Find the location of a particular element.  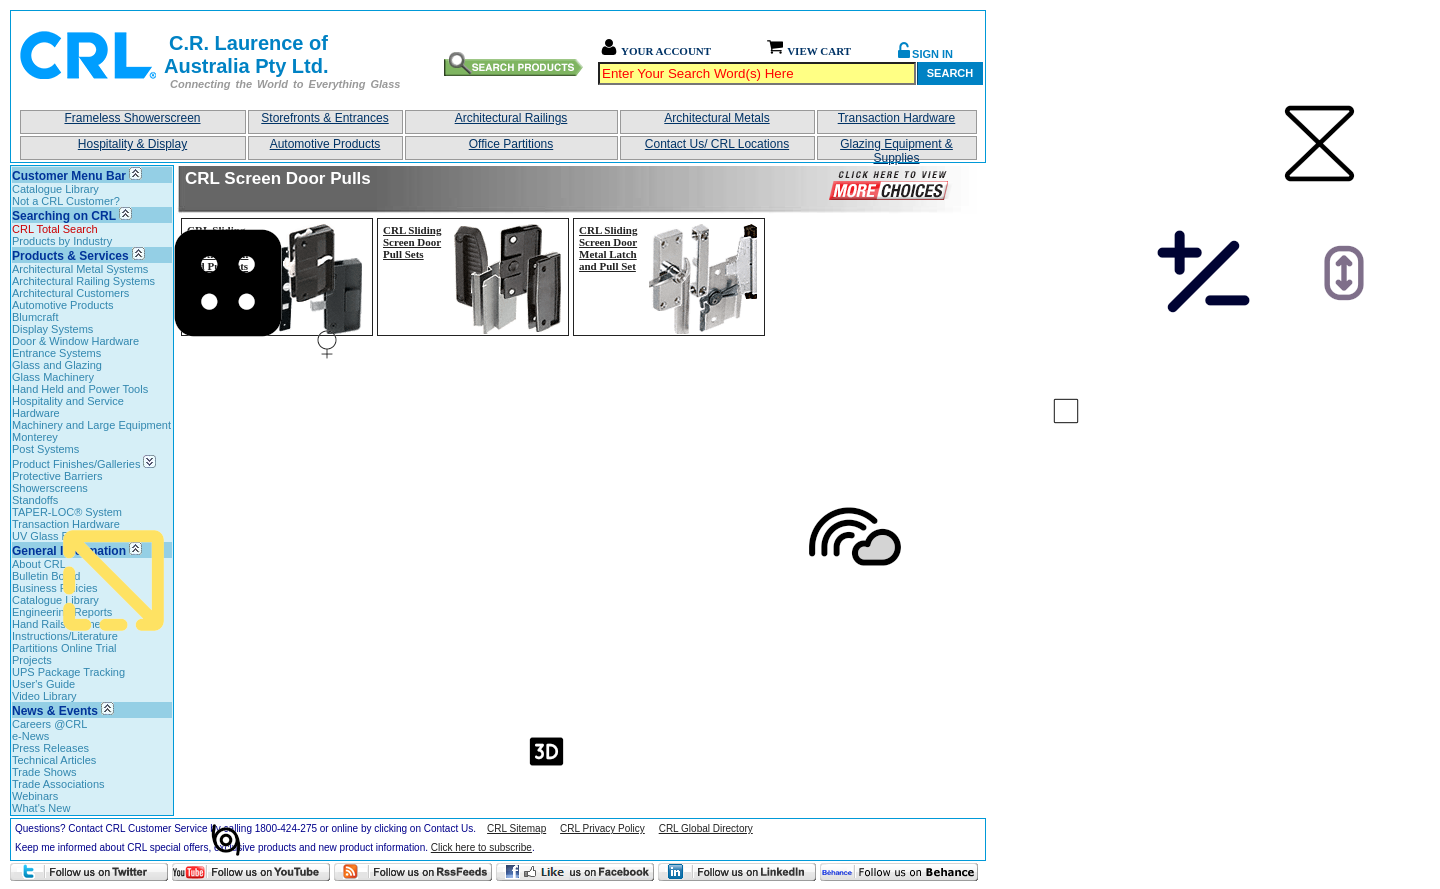

indicates stormy or severe weather conditions is located at coordinates (226, 840).